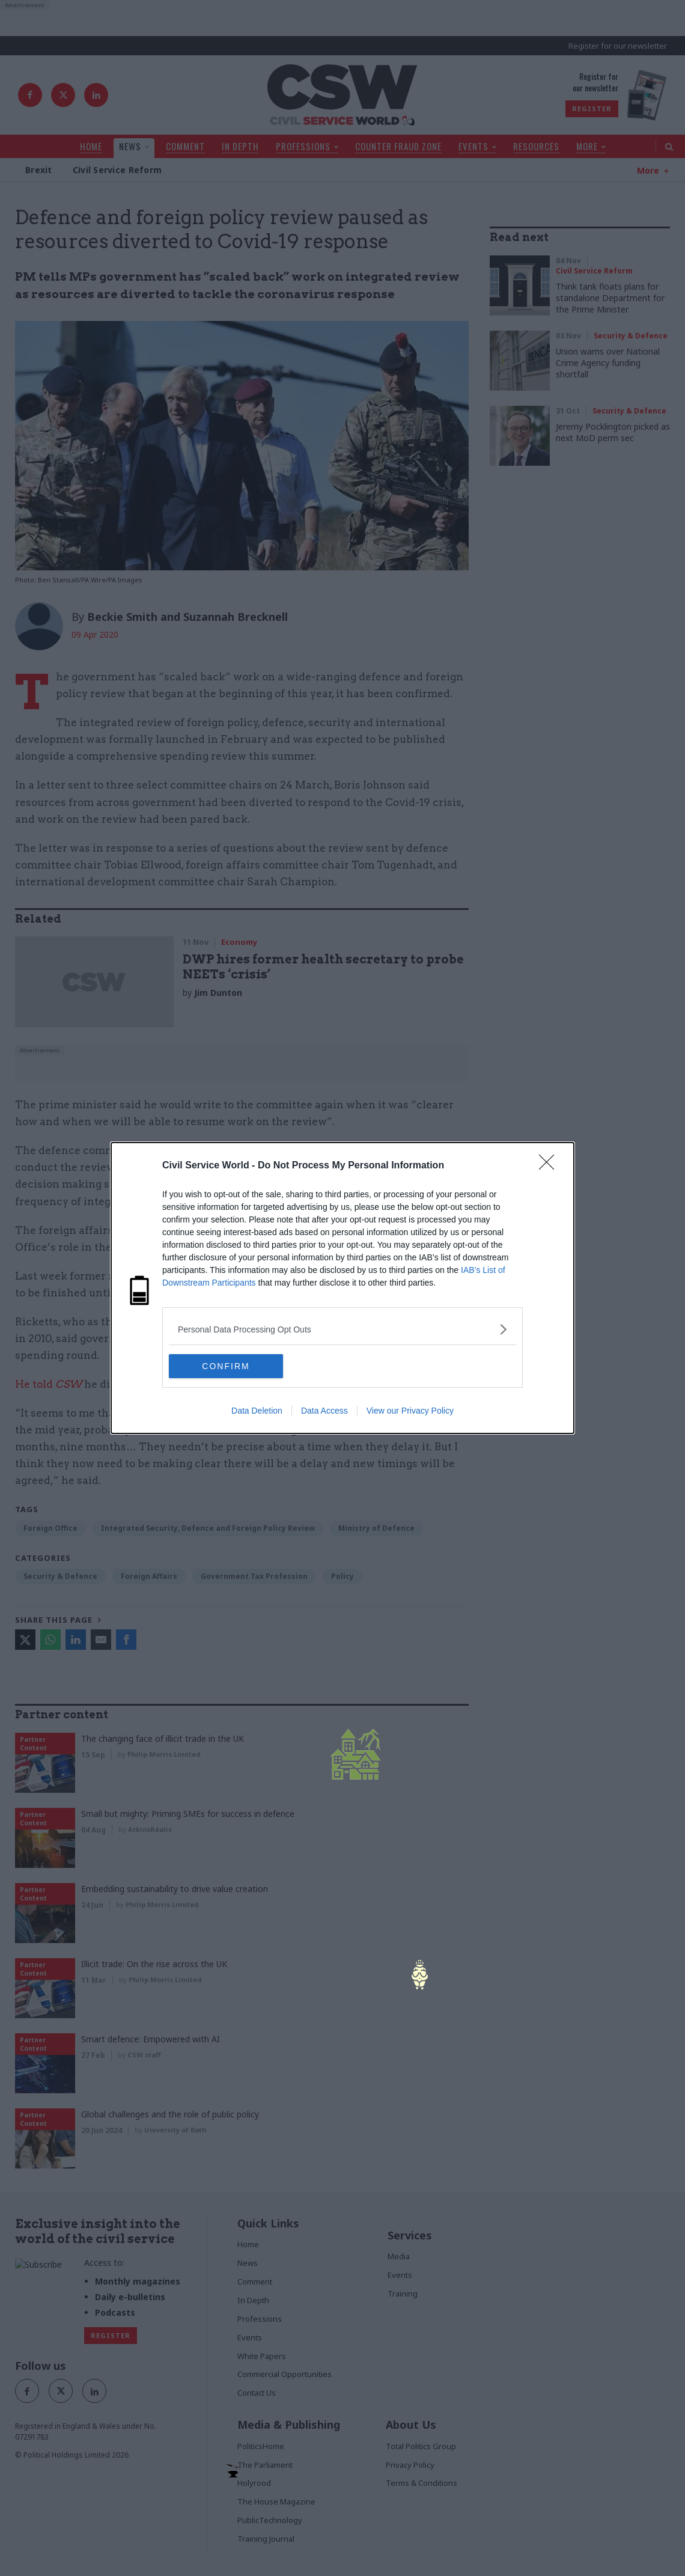 The image size is (685, 2576). I want to click on indicates battery at 50% charge, so click(139, 1290).